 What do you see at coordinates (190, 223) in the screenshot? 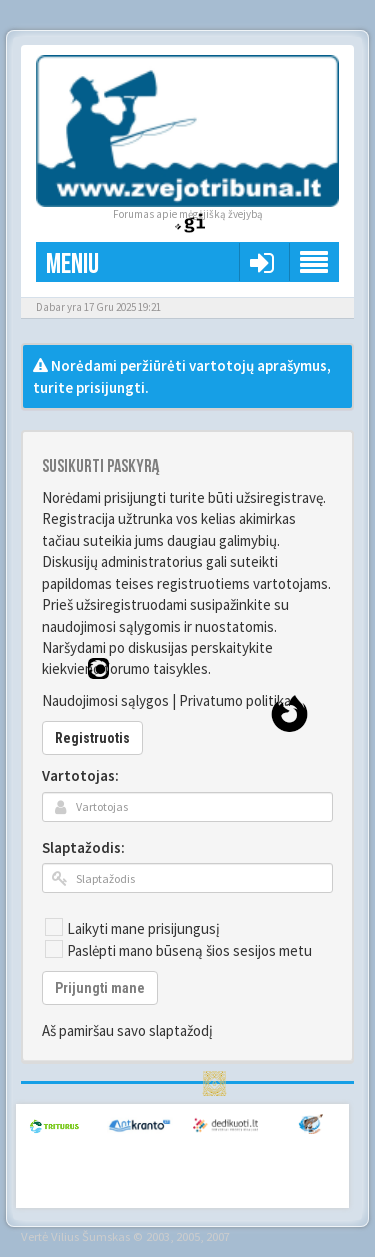
I see `visit gitignore.io website` at bounding box center [190, 223].